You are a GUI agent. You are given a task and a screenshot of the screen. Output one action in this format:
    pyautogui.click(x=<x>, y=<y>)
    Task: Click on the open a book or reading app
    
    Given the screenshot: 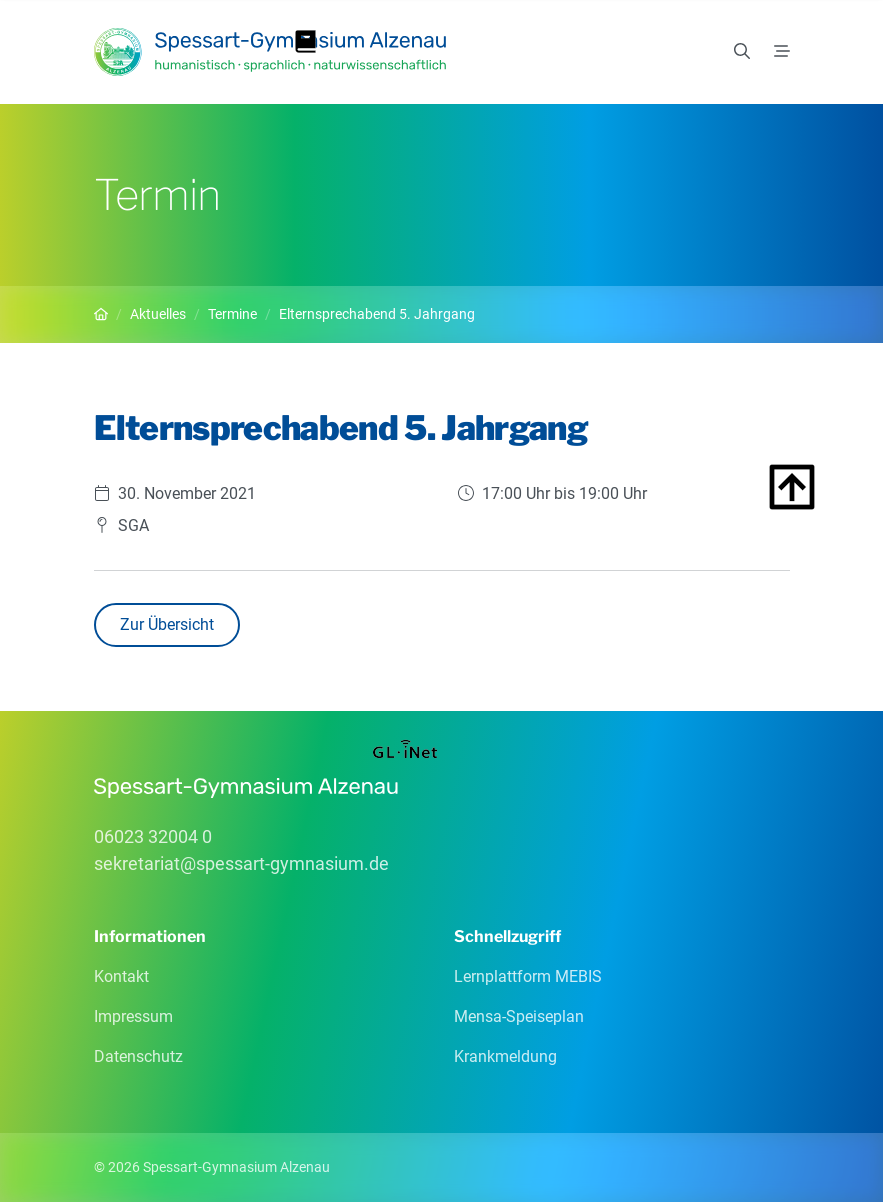 What is the action you would take?
    pyautogui.click(x=305, y=41)
    